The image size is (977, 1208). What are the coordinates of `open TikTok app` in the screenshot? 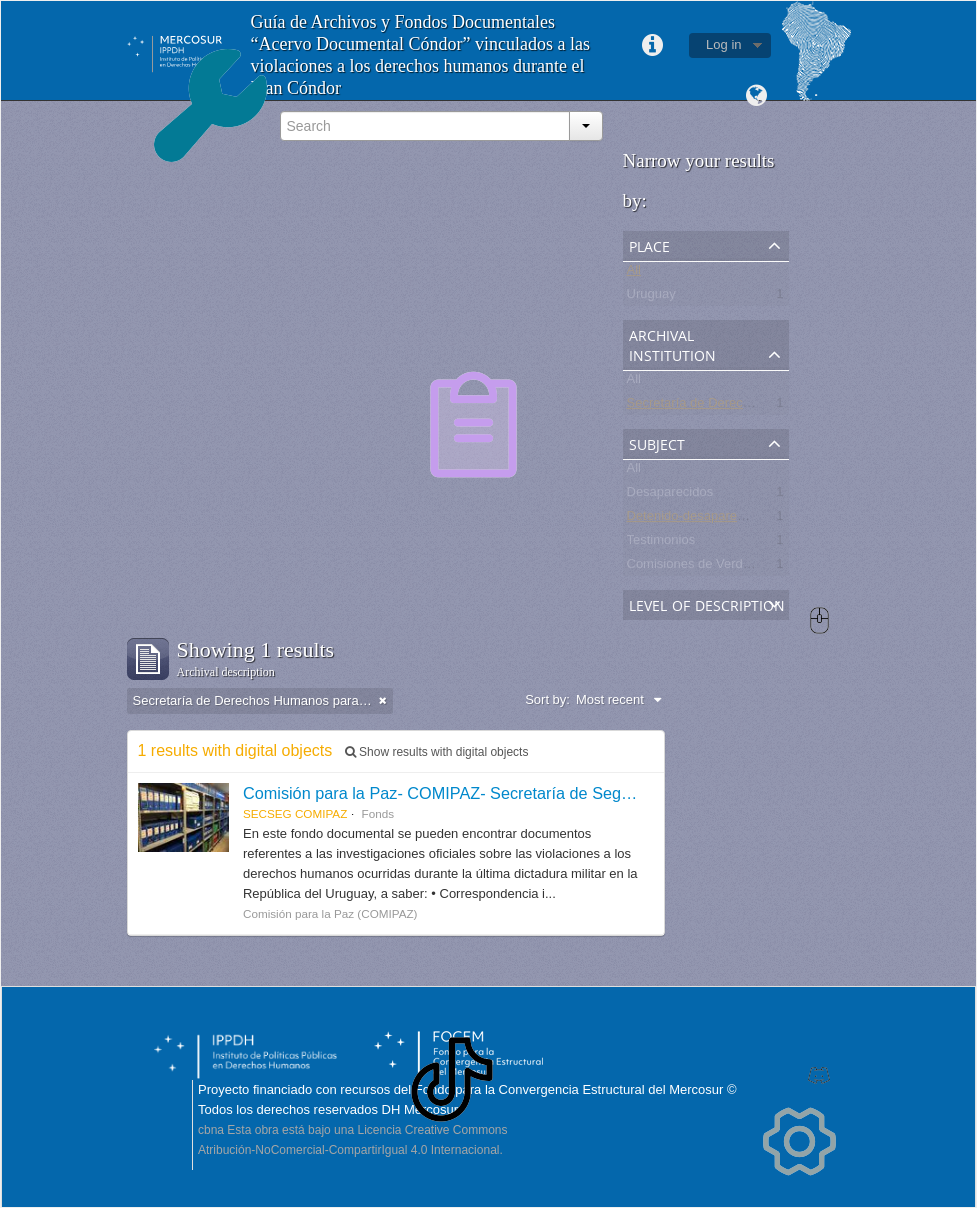 It's located at (452, 1081).